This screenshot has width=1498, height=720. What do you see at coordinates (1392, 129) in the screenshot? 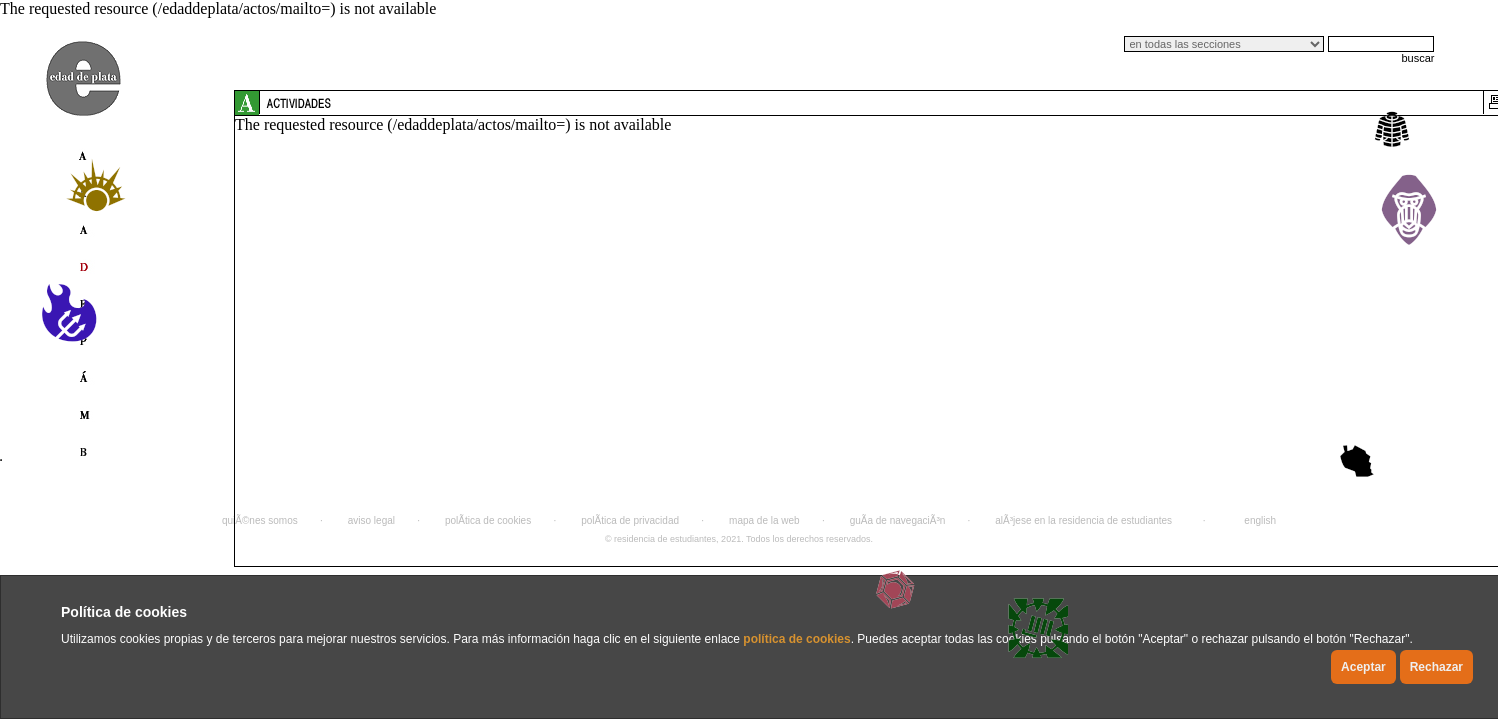
I see `select winter jacket or outerwear item` at bounding box center [1392, 129].